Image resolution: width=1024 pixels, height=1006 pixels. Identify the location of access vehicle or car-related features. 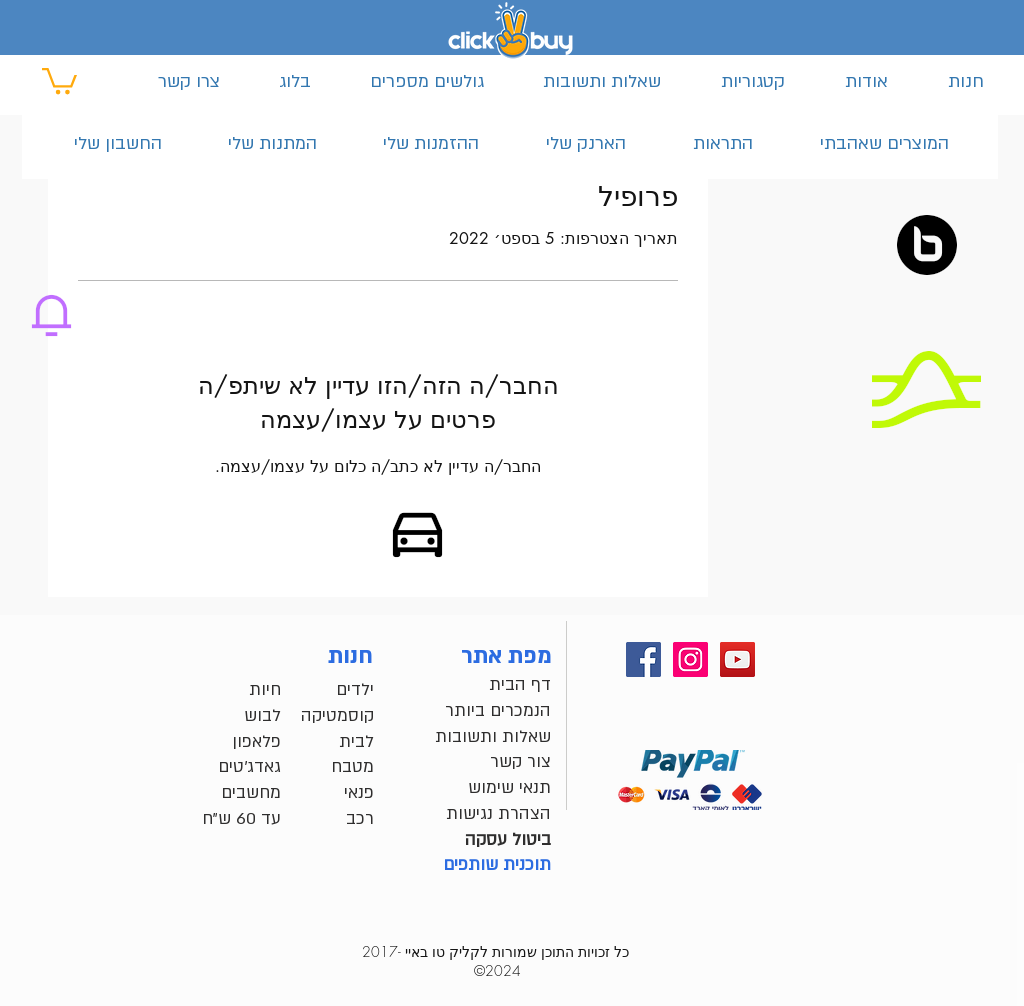
(417, 532).